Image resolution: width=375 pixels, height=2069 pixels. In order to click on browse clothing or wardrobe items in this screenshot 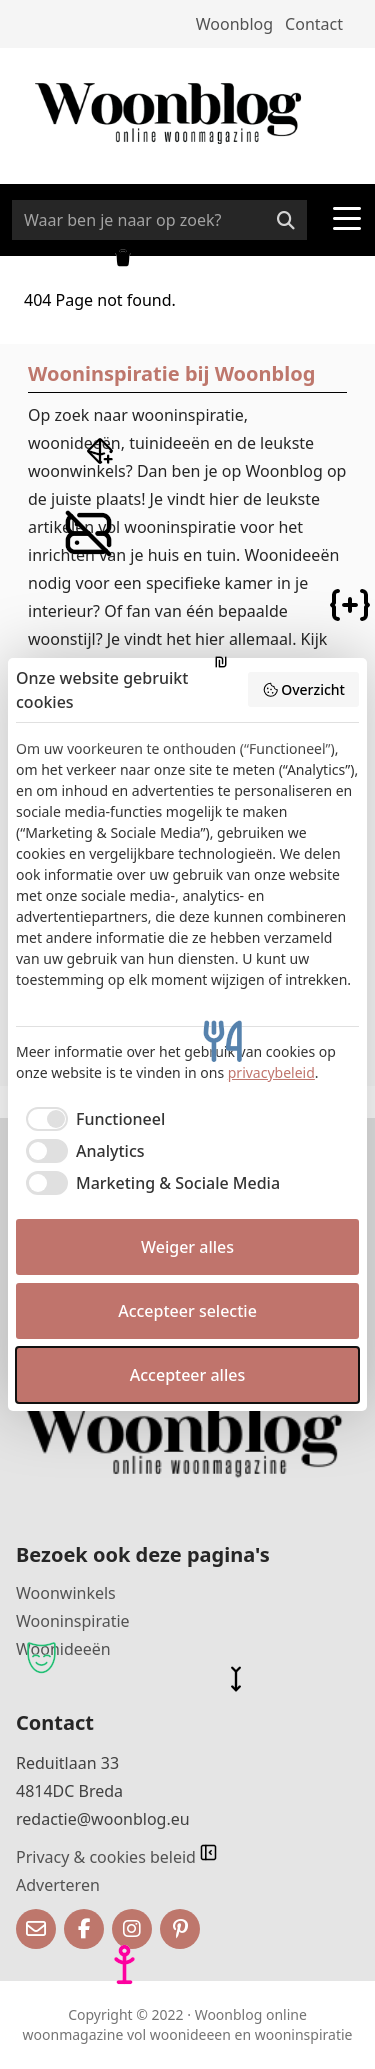, I will do `click(124, 1964)`.